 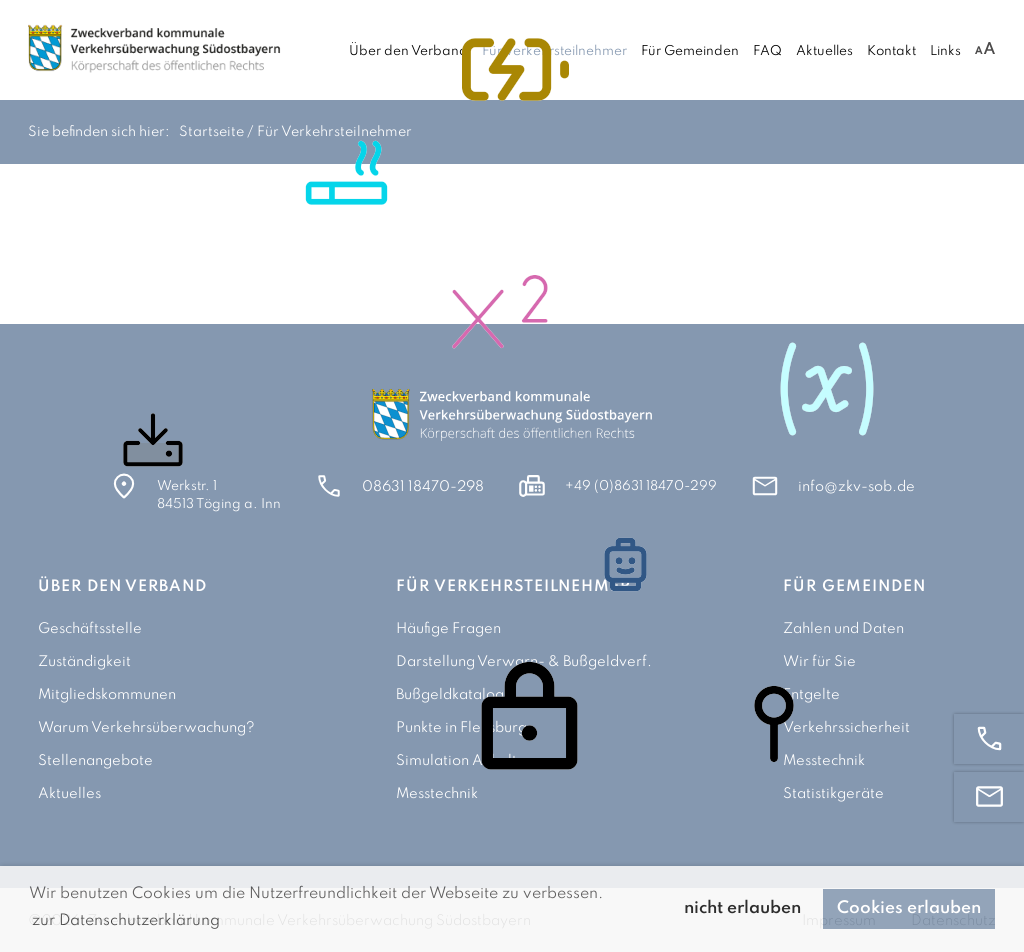 I want to click on apply superscript formatting to selected text, so click(x=494, y=313).